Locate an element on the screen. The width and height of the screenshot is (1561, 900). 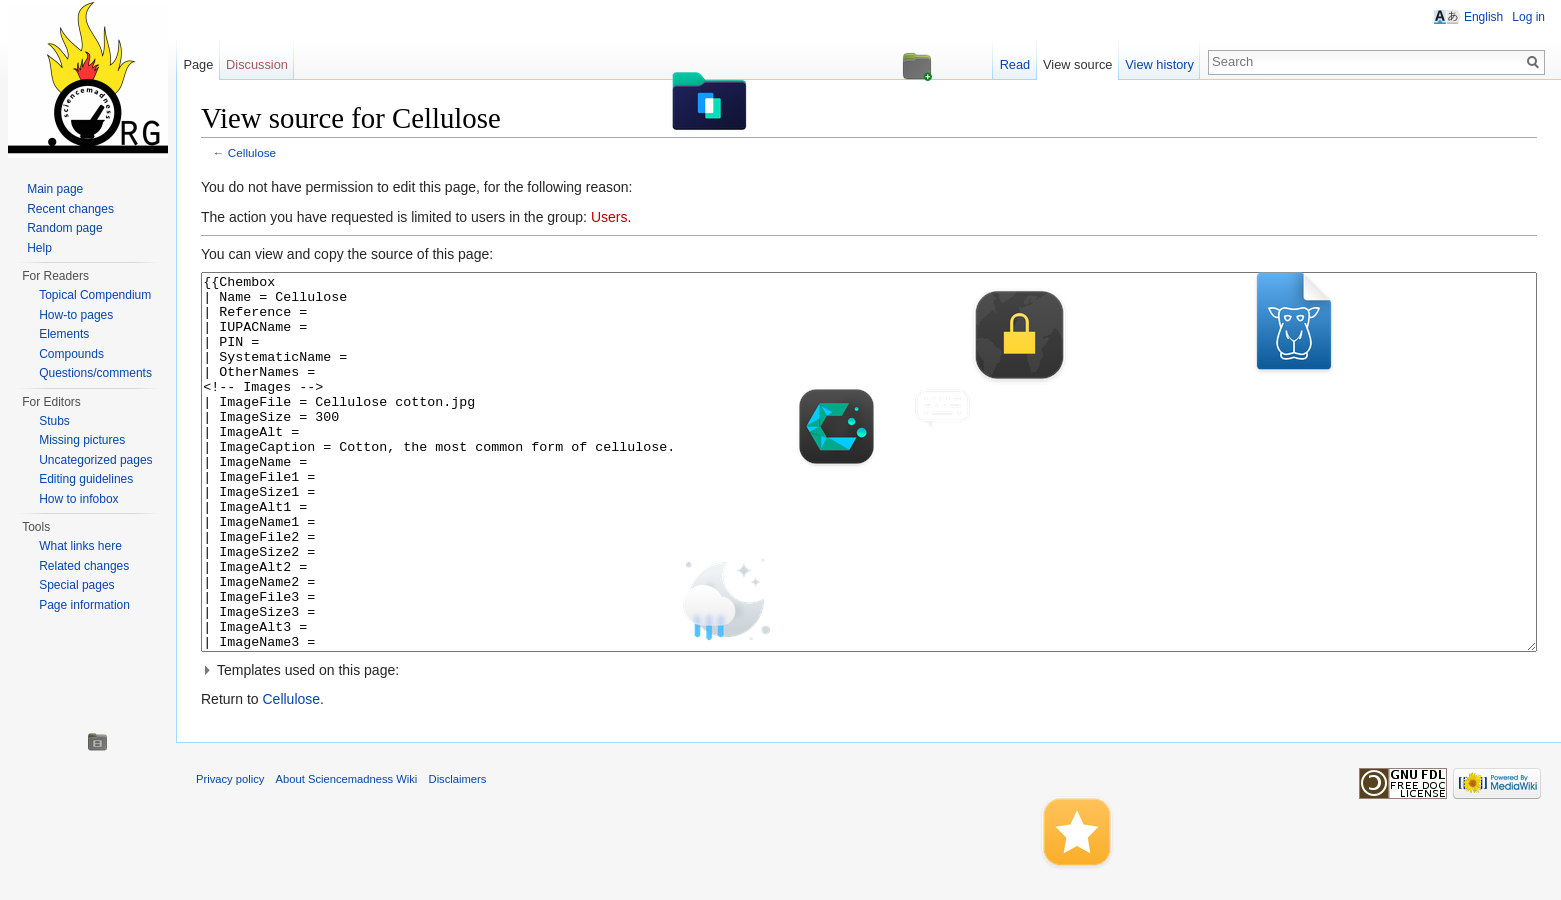
create a new folder is located at coordinates (917, 66).